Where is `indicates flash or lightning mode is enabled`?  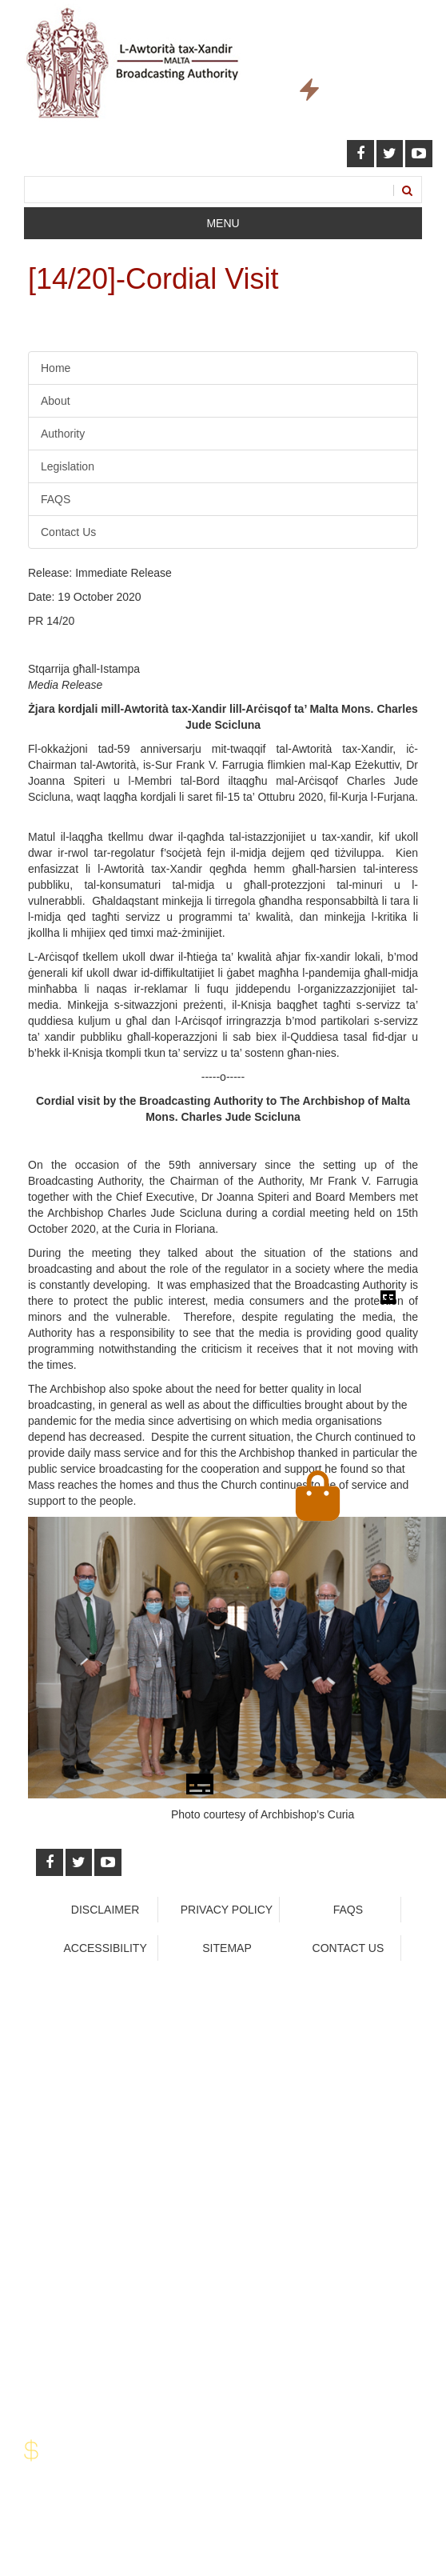
indicates flash or lightning mode is enabled is located at coordinates (309, 90).